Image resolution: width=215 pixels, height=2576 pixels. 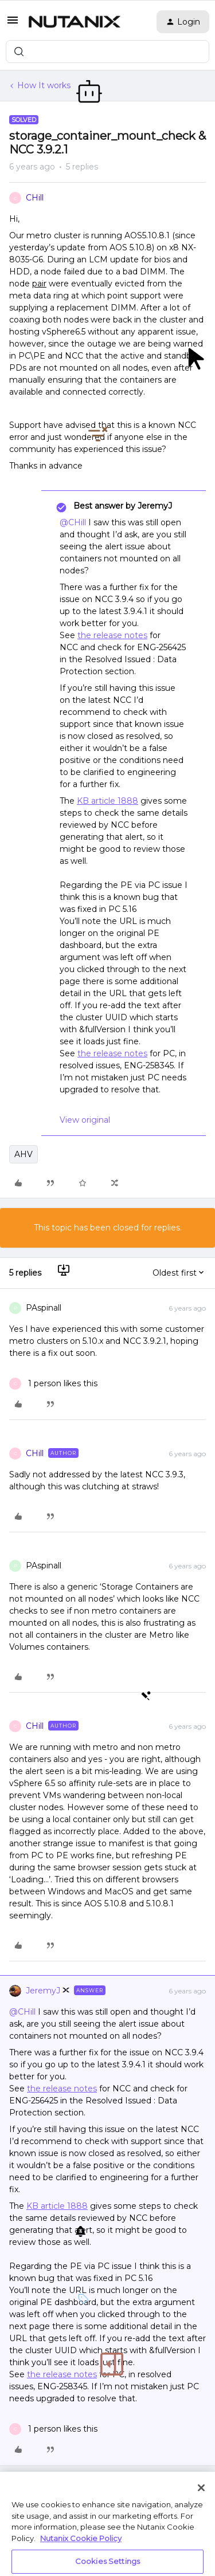 What do you see at coordinates (112, 2364) in the screenshot?
I see `expand the sidebar panel` at bounding box center [112, 2364].